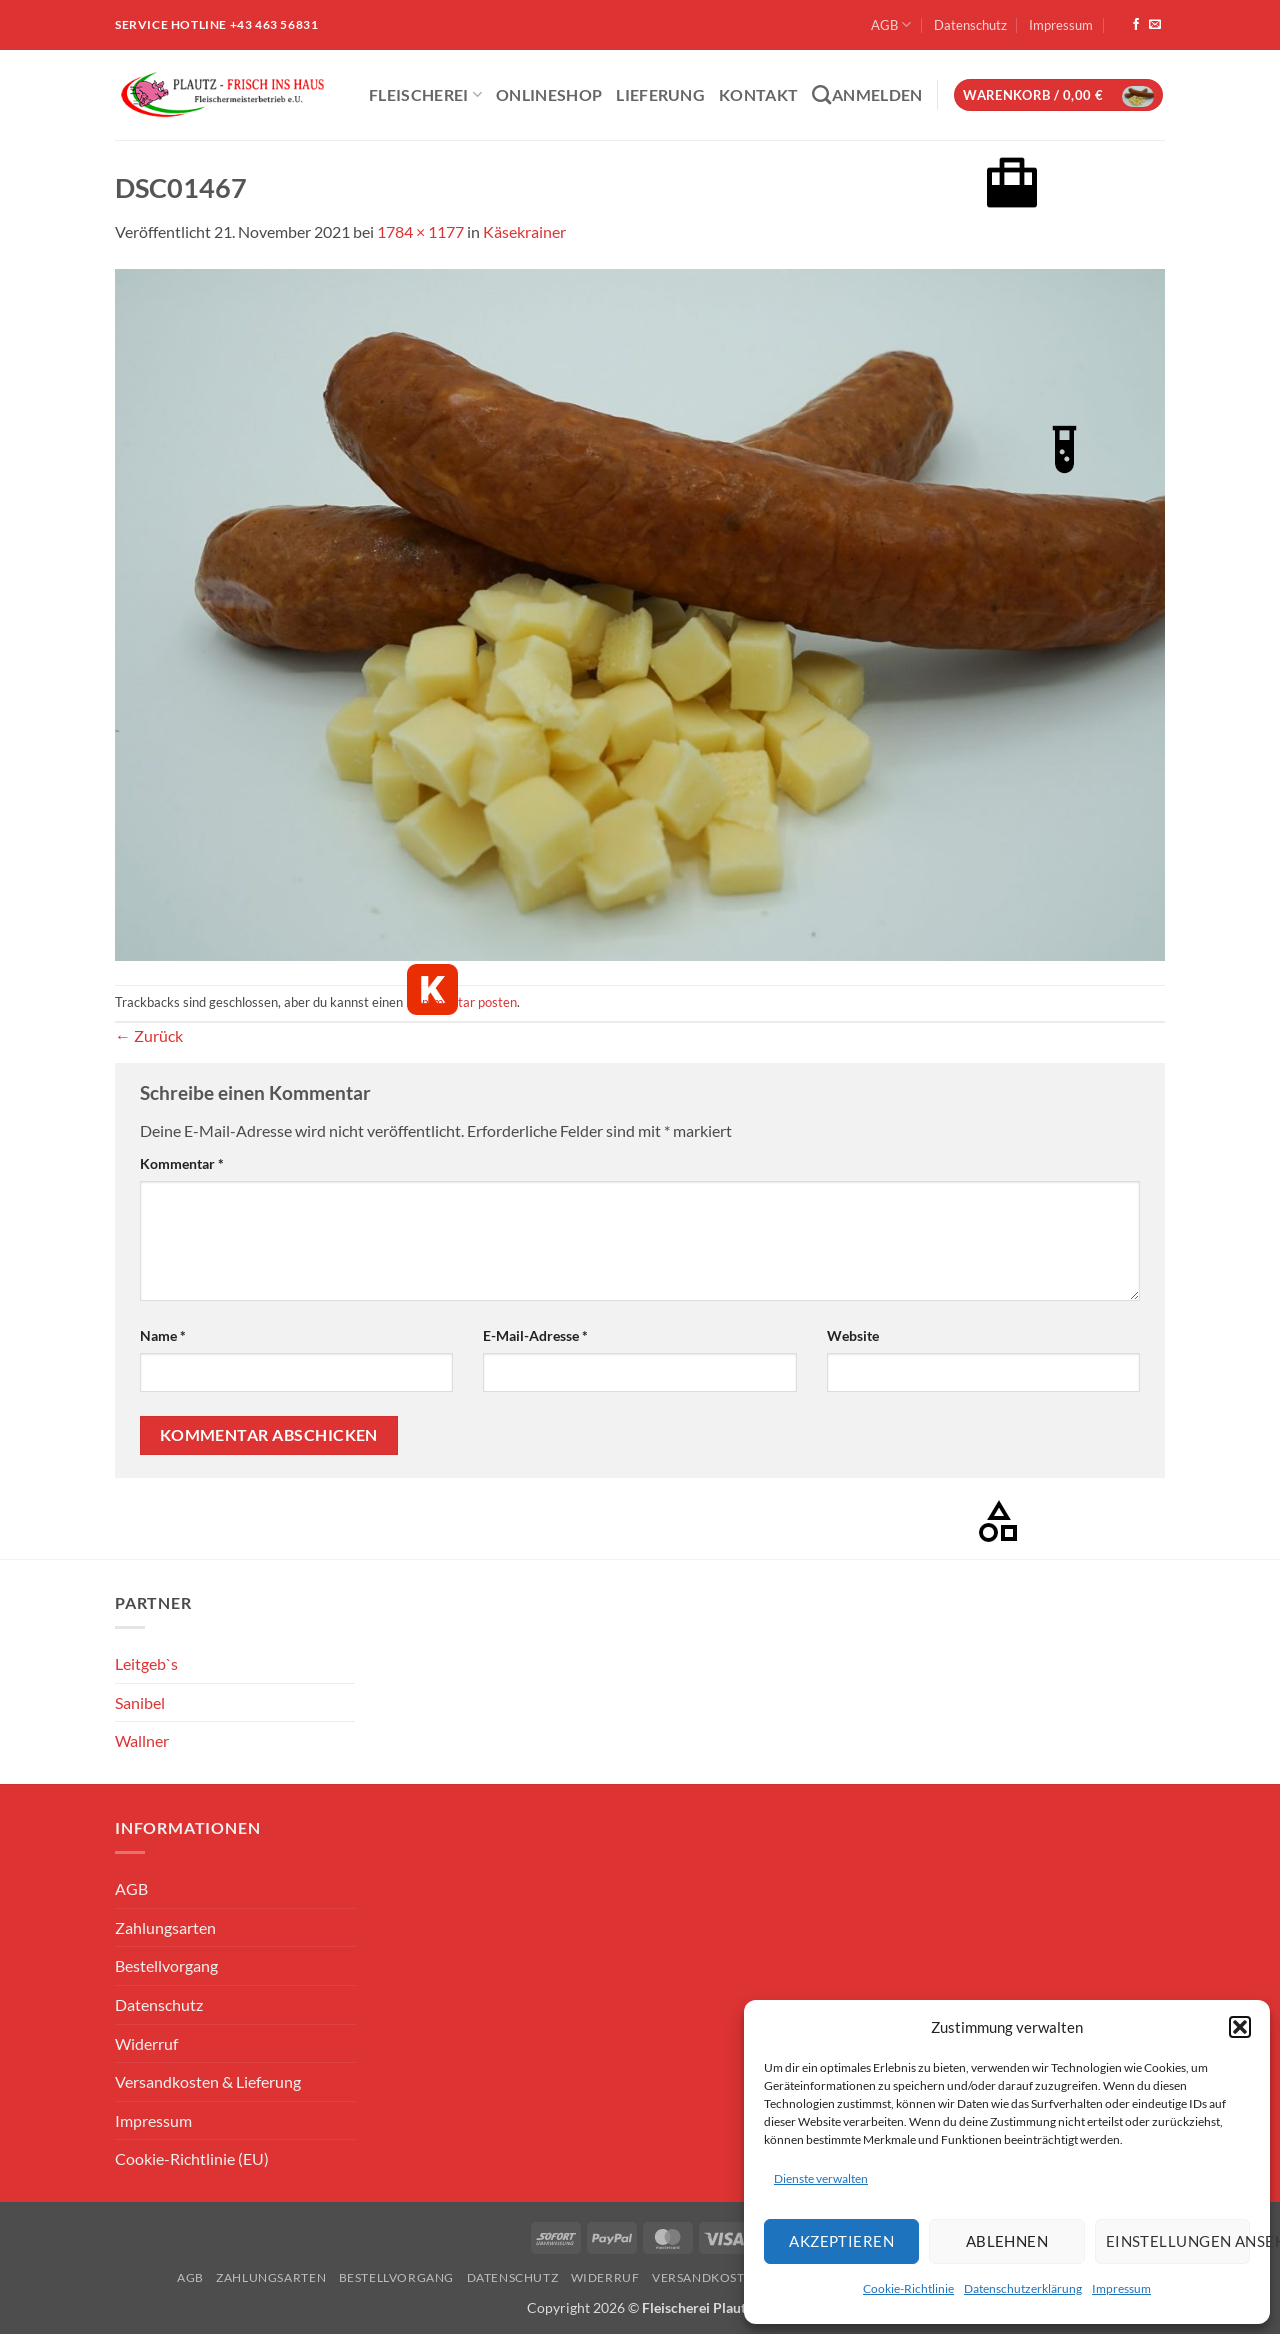 The width and height of the screenshot is (1280, 2334). I want to click on access work or business documents, so click(1012, 185).